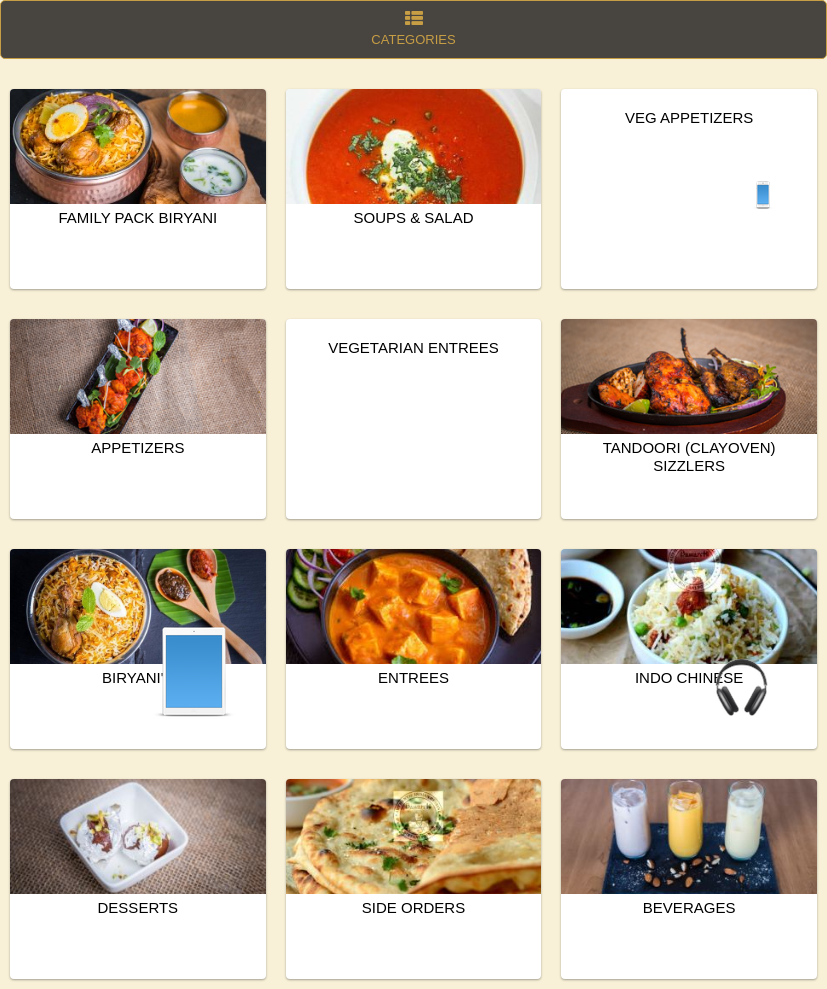  I want to click on iPod Touch device connected, so click(763, 195).